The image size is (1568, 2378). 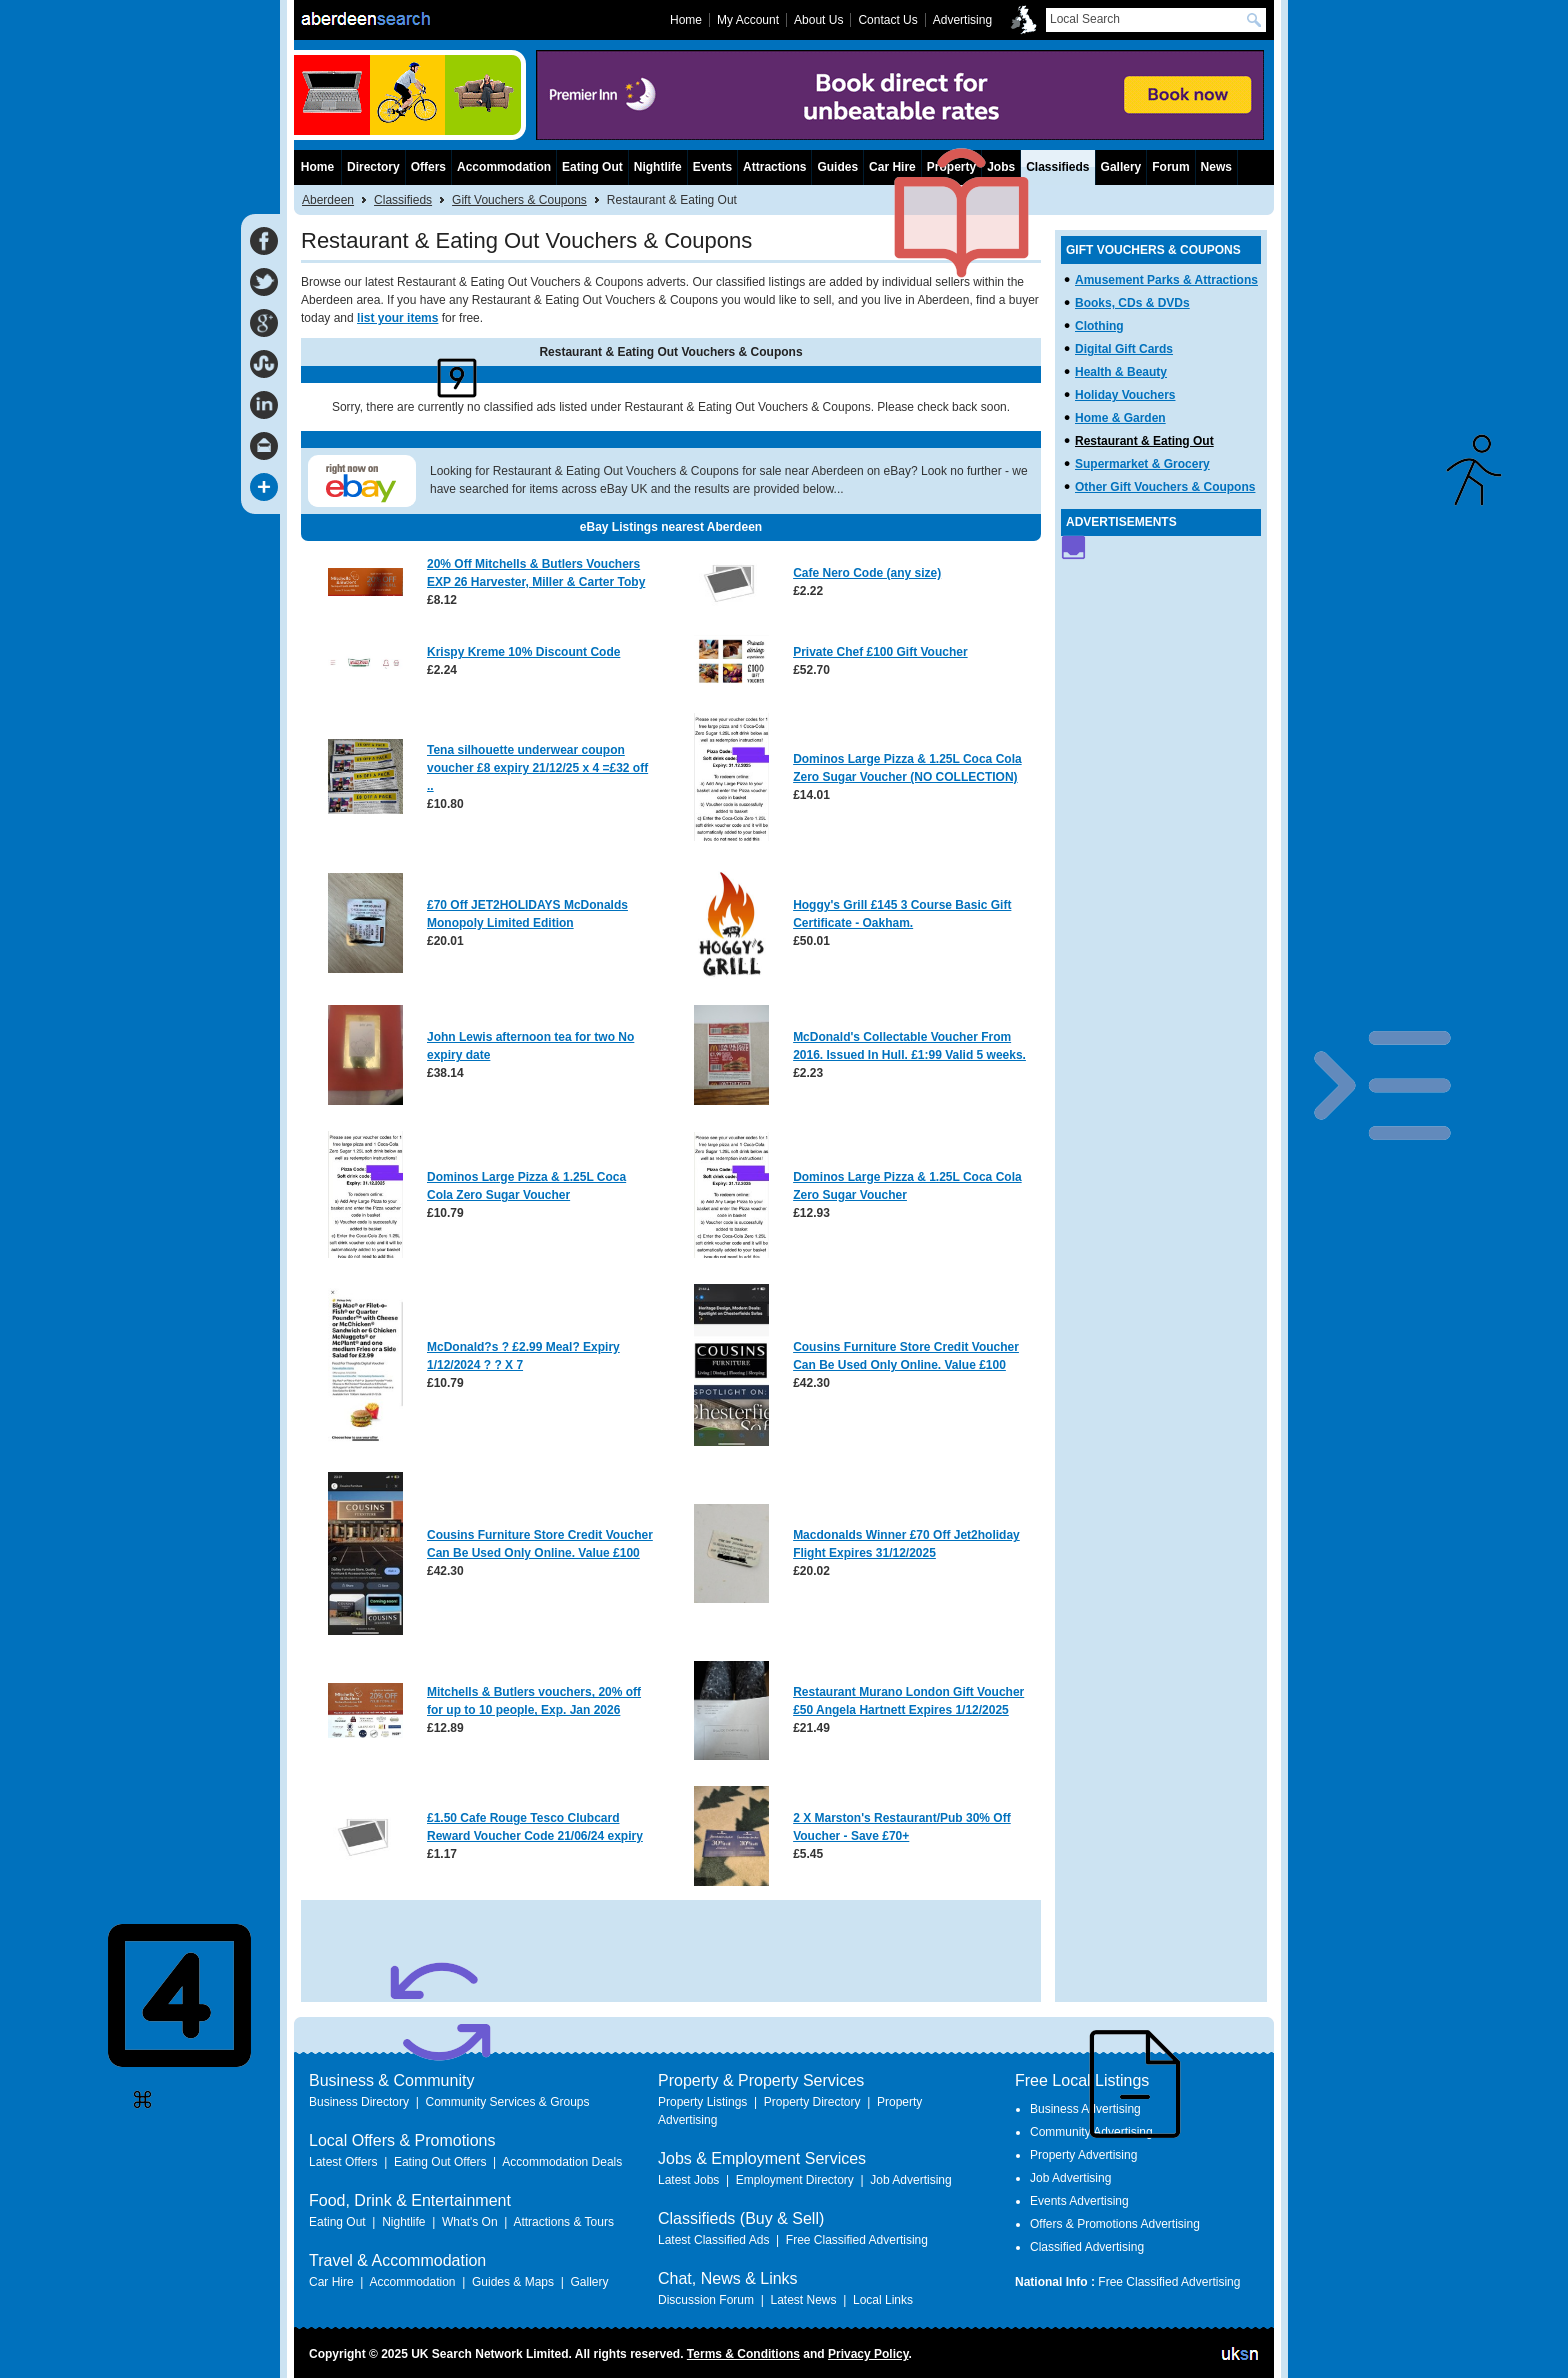 What do you see at coordinates (457, 378) in the screenshot?
I see `select number nine` at bounding box center [457, 378].